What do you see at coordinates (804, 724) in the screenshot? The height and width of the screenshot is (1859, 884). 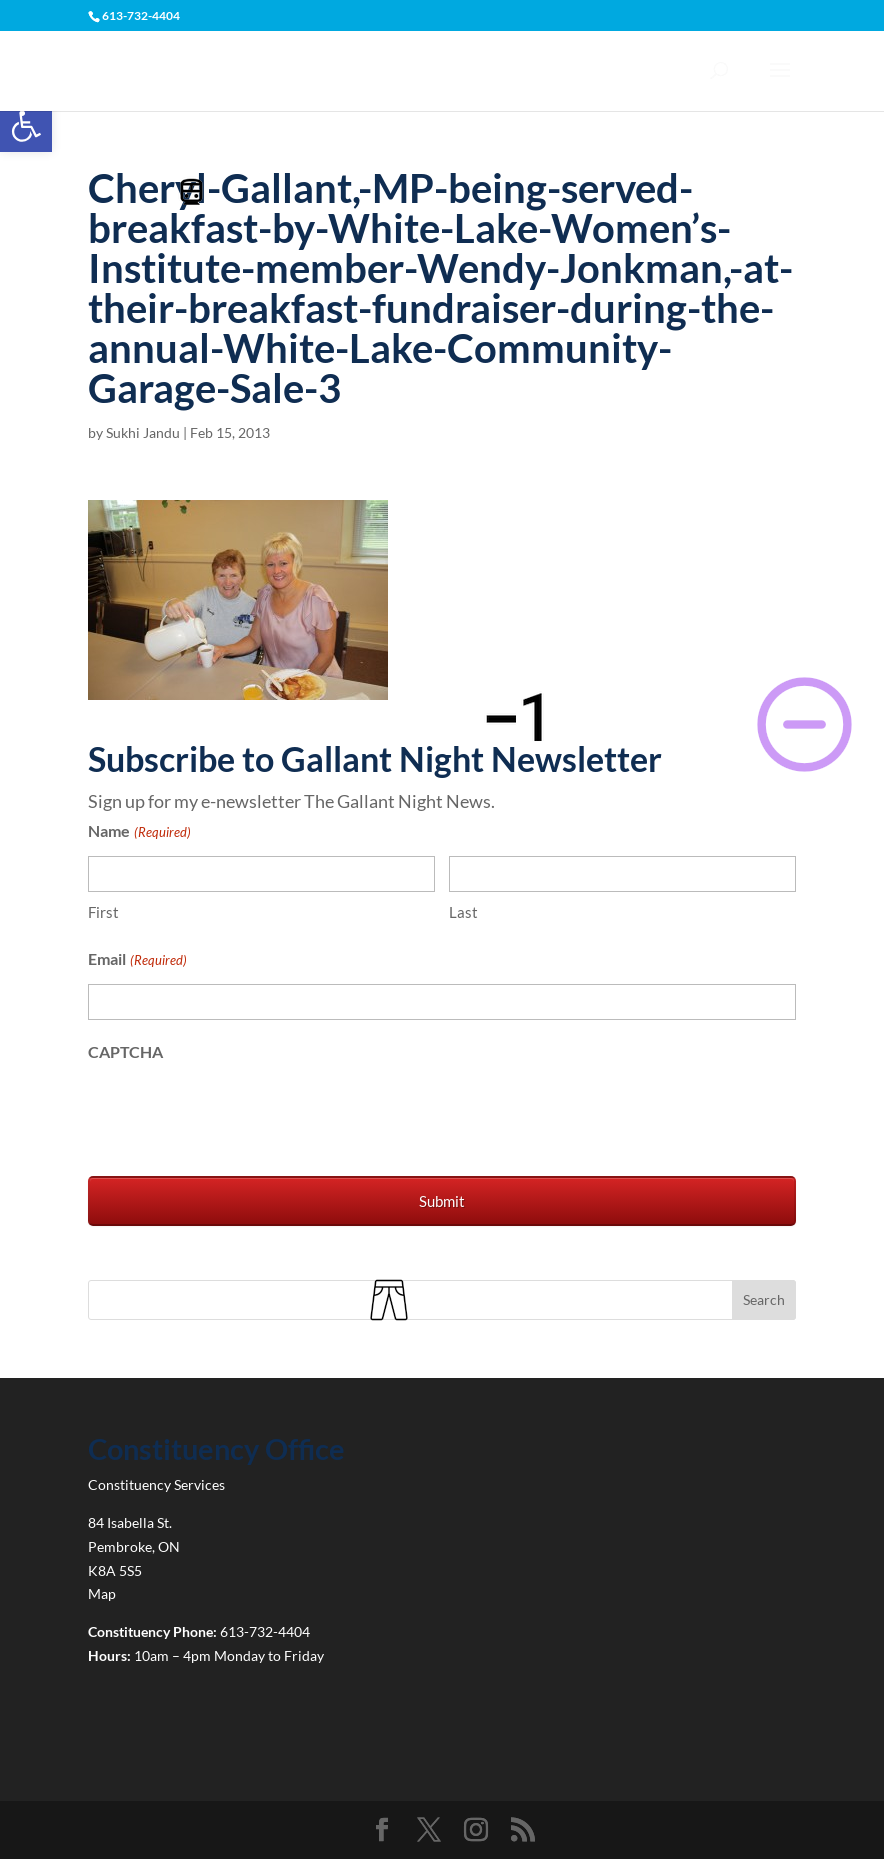 I see `remove an item from a list` at bounding box center [804, 724].